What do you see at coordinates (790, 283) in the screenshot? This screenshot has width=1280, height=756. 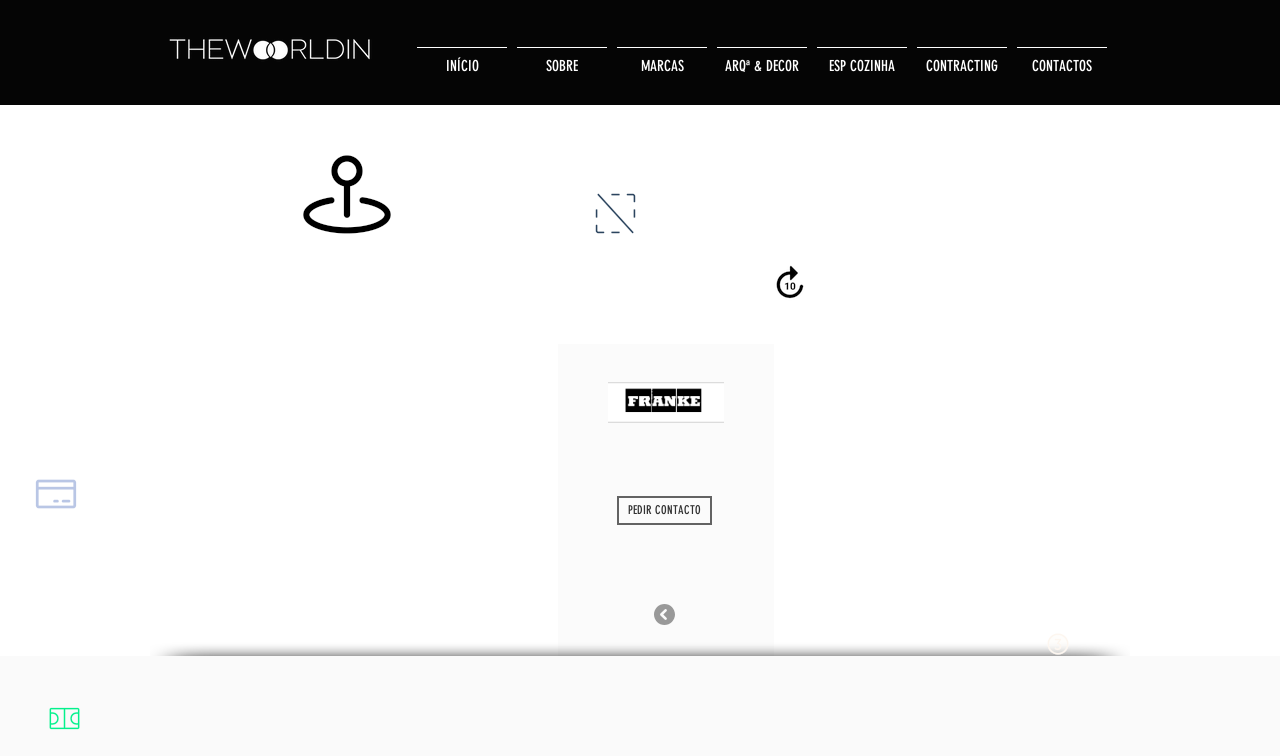 I see `skip forward 10 seconds in media playback` at bounding box center [790, 283].